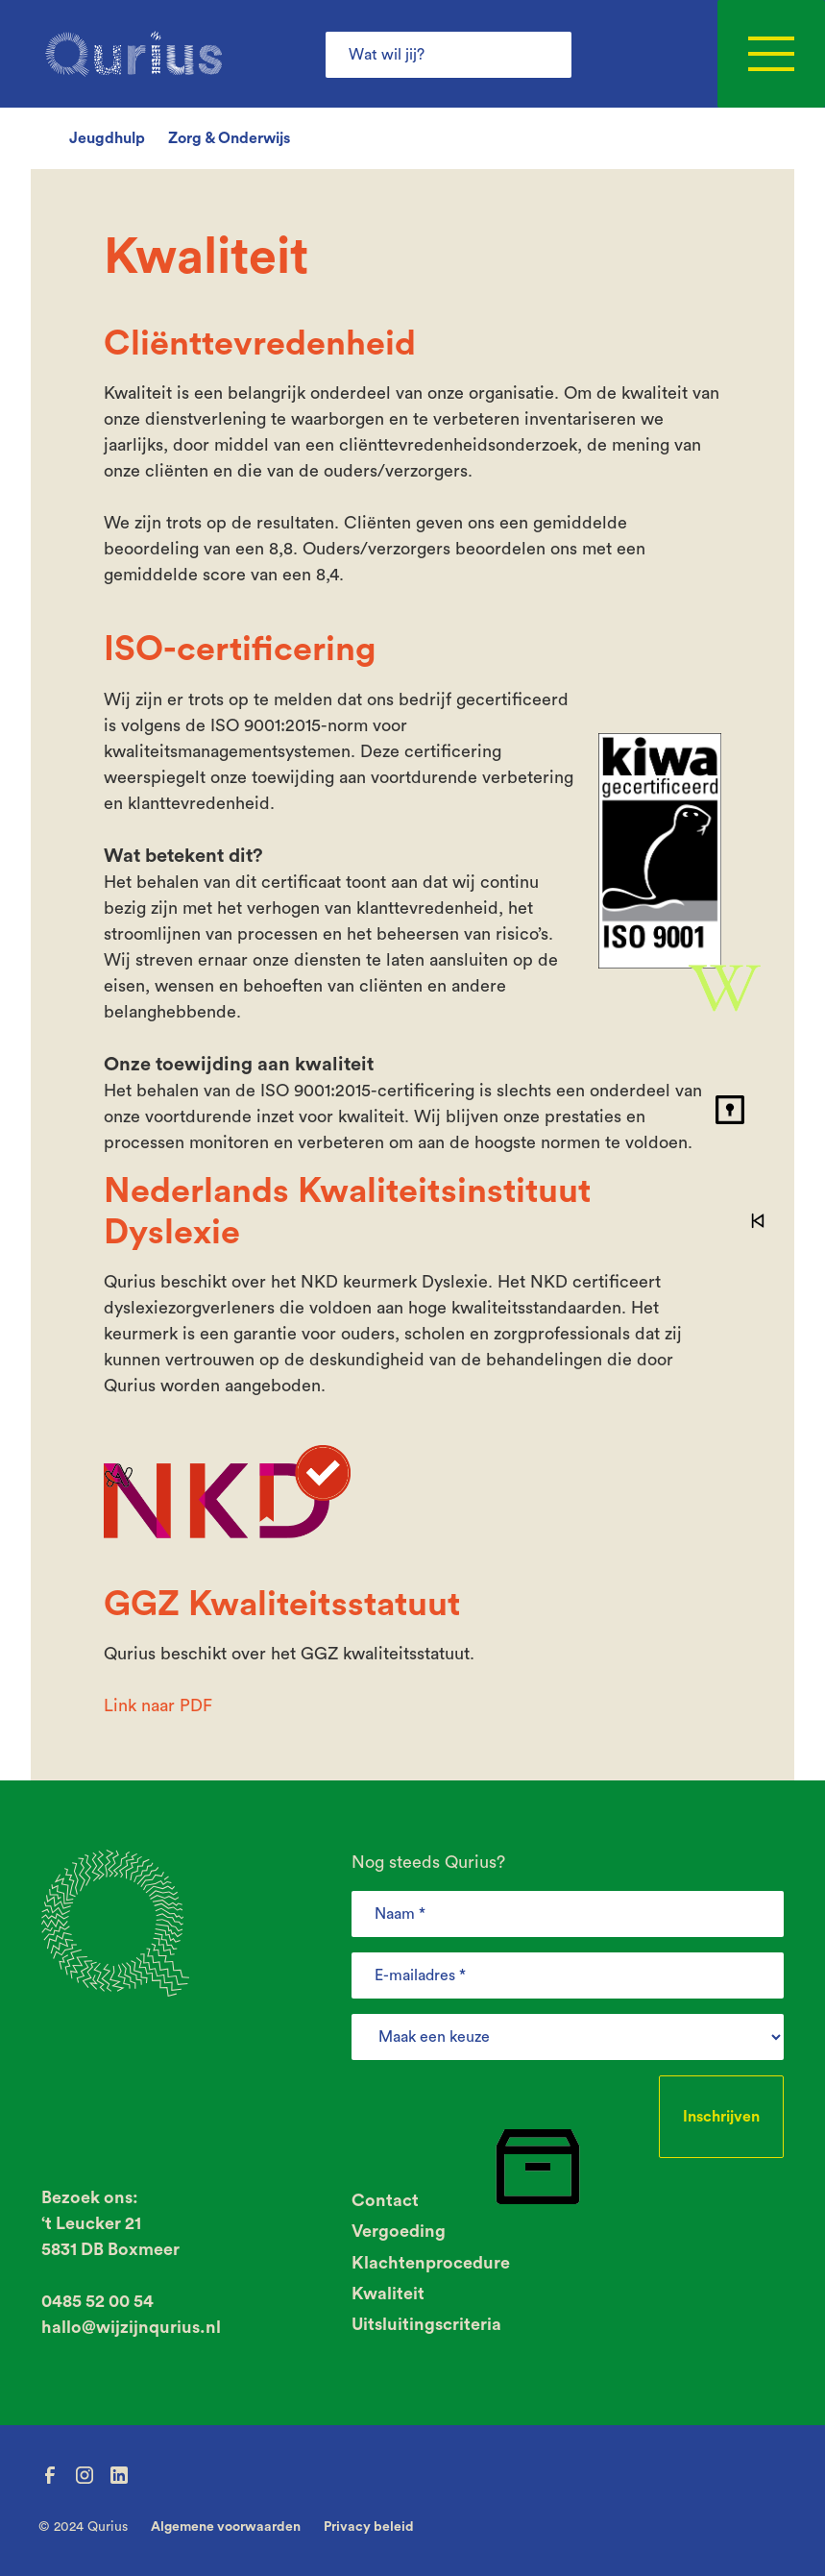 This screenshot has width=825, height=2576. What do you see at coordinates (730, 1110) in the screenshot?
I see `access door lock or security settings` at bounding box center [730, 1110].